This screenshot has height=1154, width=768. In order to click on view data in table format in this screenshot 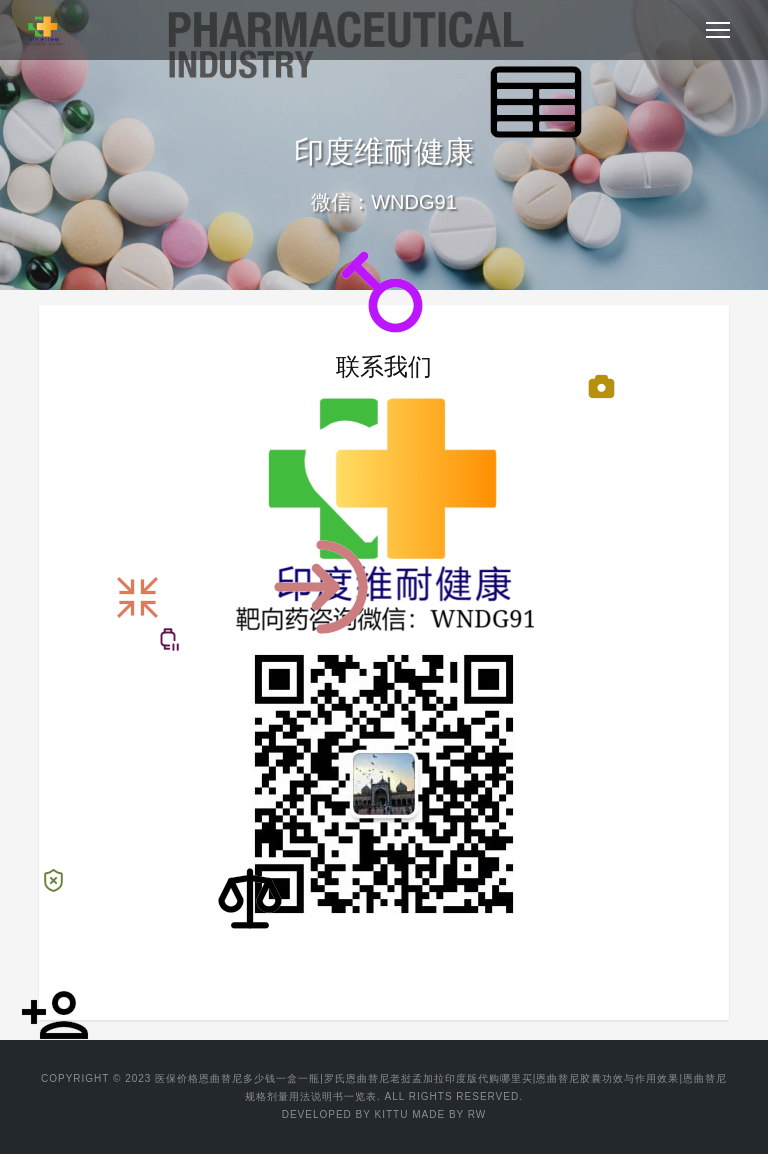, I will do `click(536, 102)`.